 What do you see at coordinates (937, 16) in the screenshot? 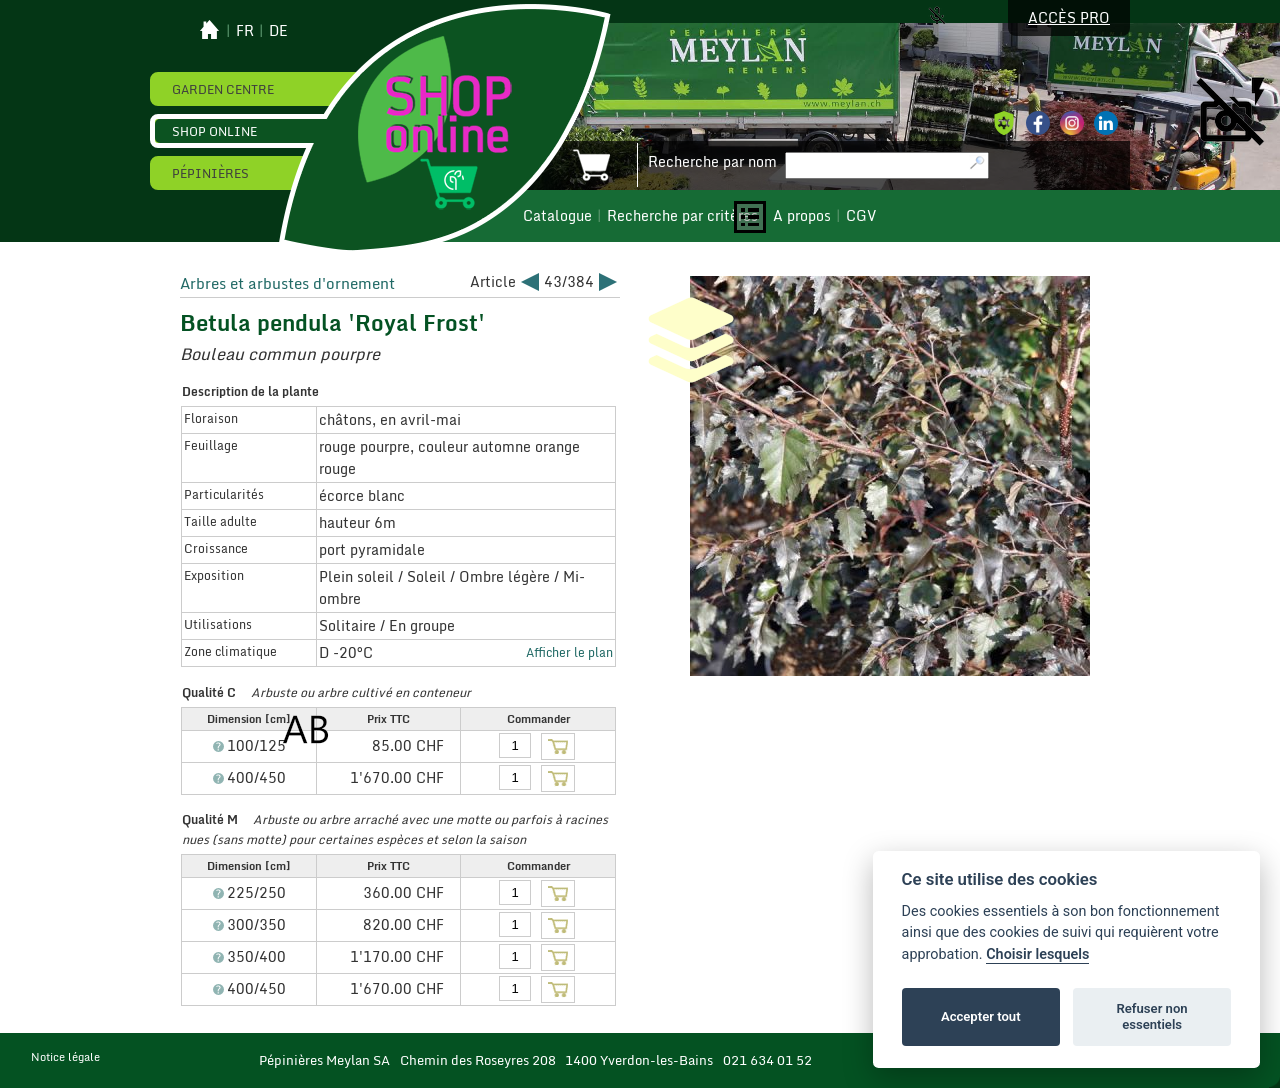
I see `mute your microphone` at bounding box center [937, 16].